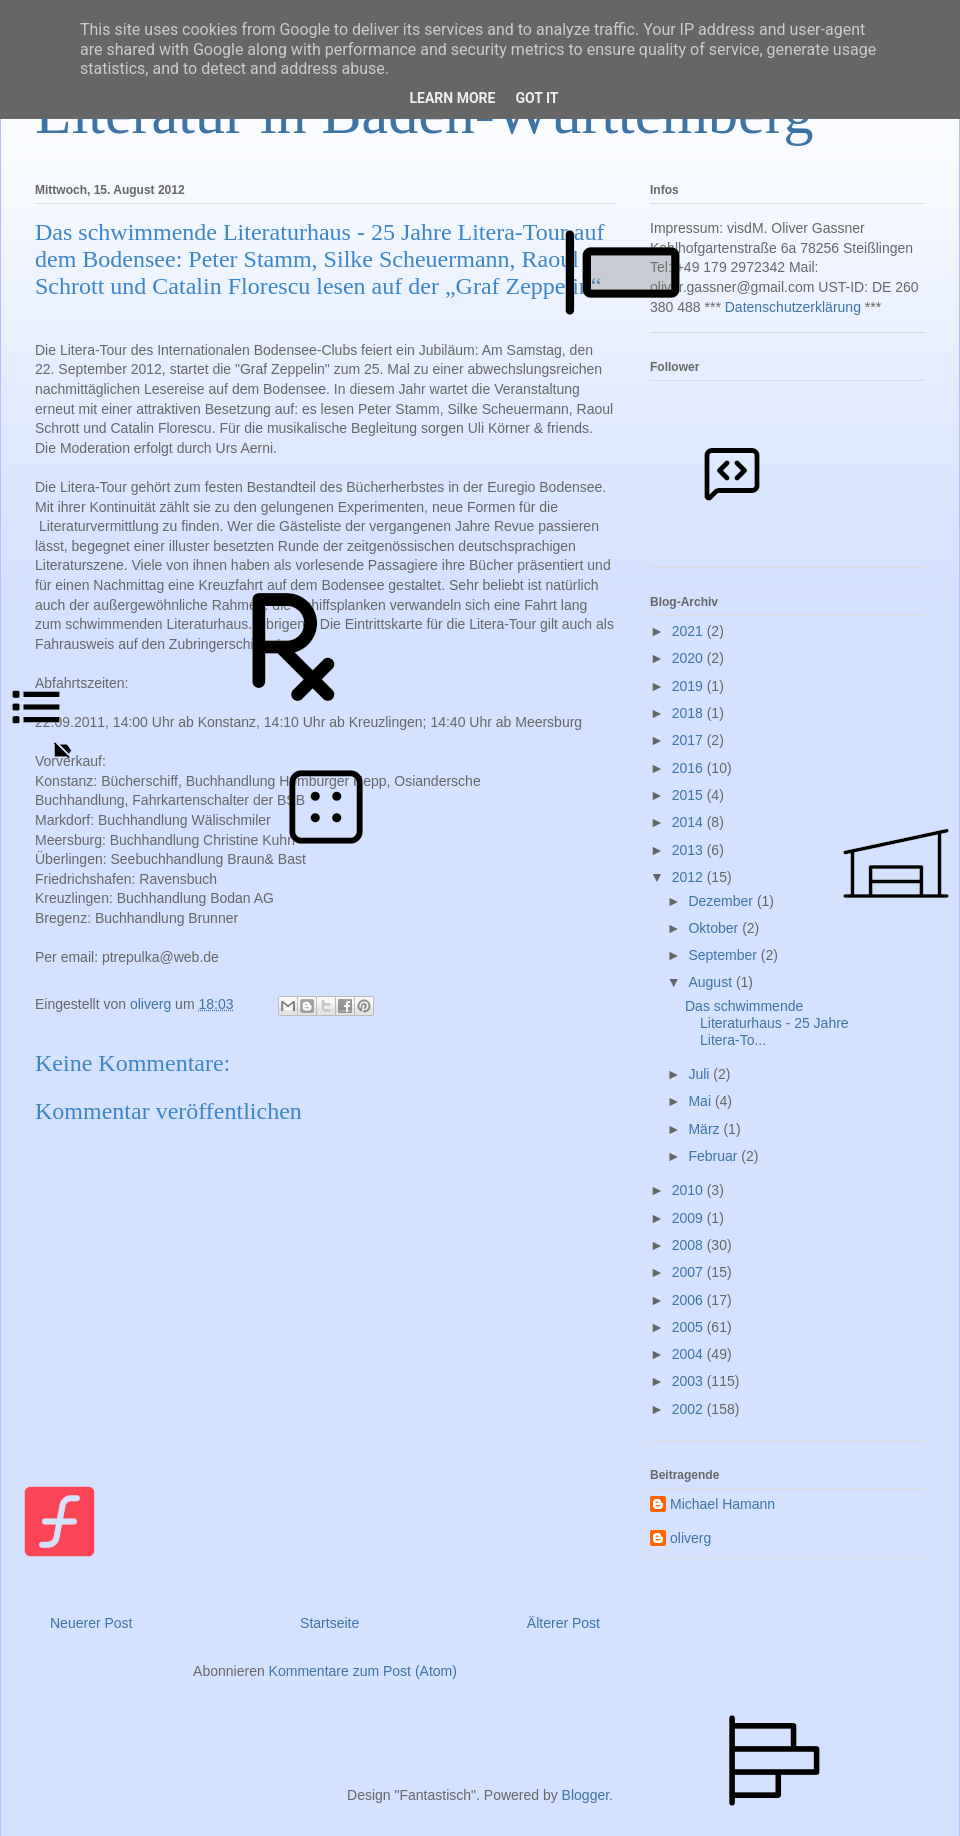  What do you see at coordinates (326, 807) in the screenshot?
I see `roll or randomize with a value of four` at bounding box center [326, 807].